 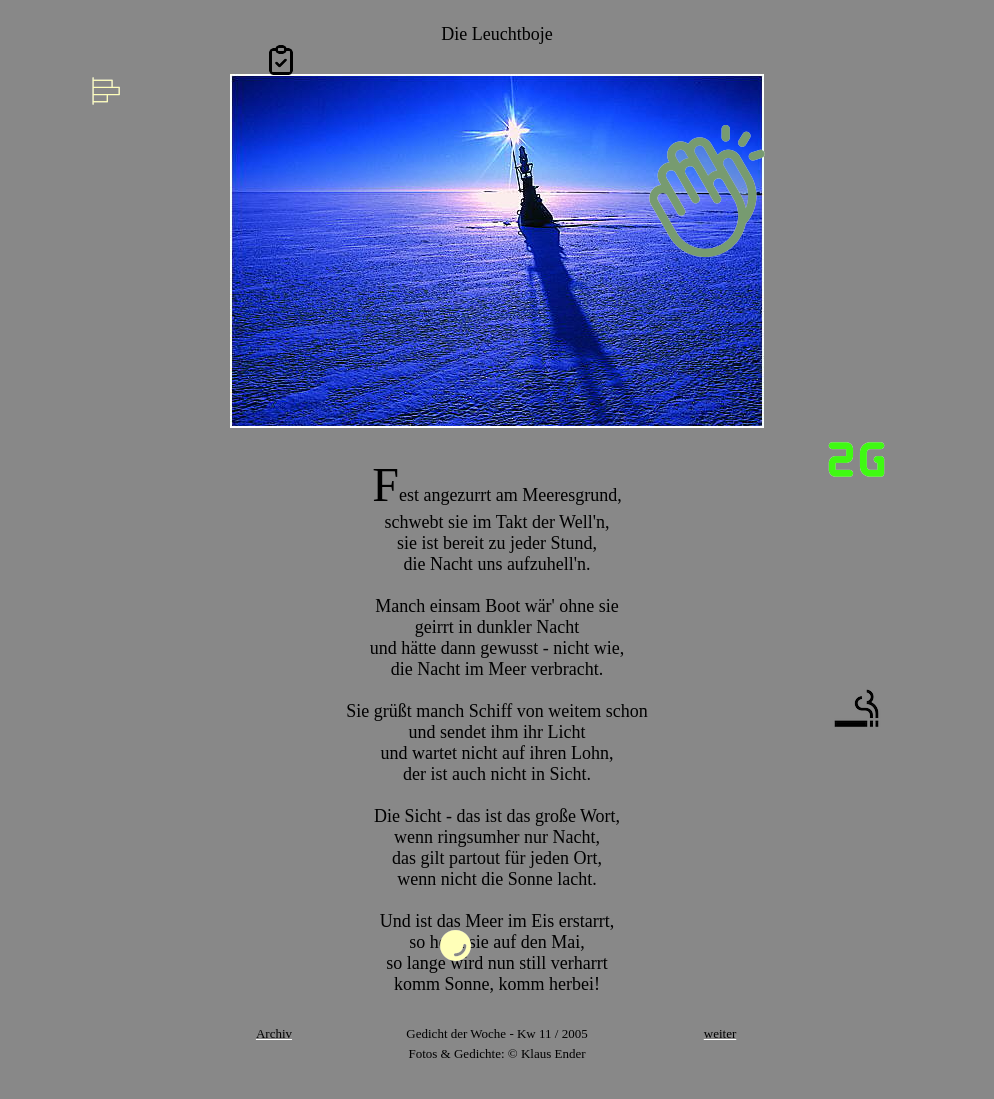 What do you see at coordinates (856, 711) in the screenshot?
I see `indicates a designated smoking area` at bounding box center [856, 711].